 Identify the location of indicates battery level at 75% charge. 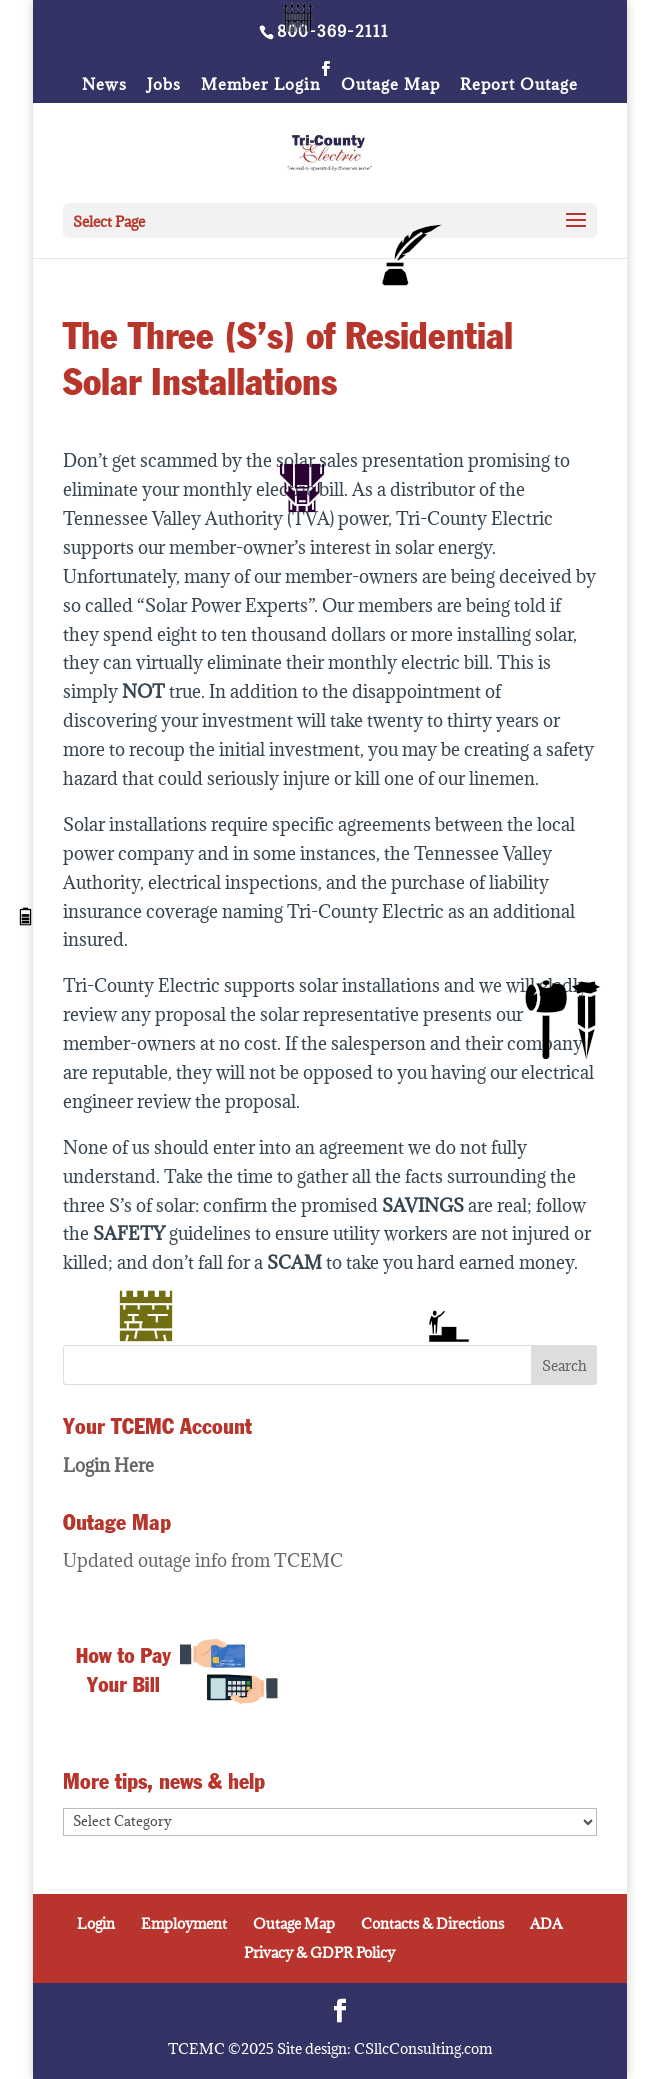
(25, 916).